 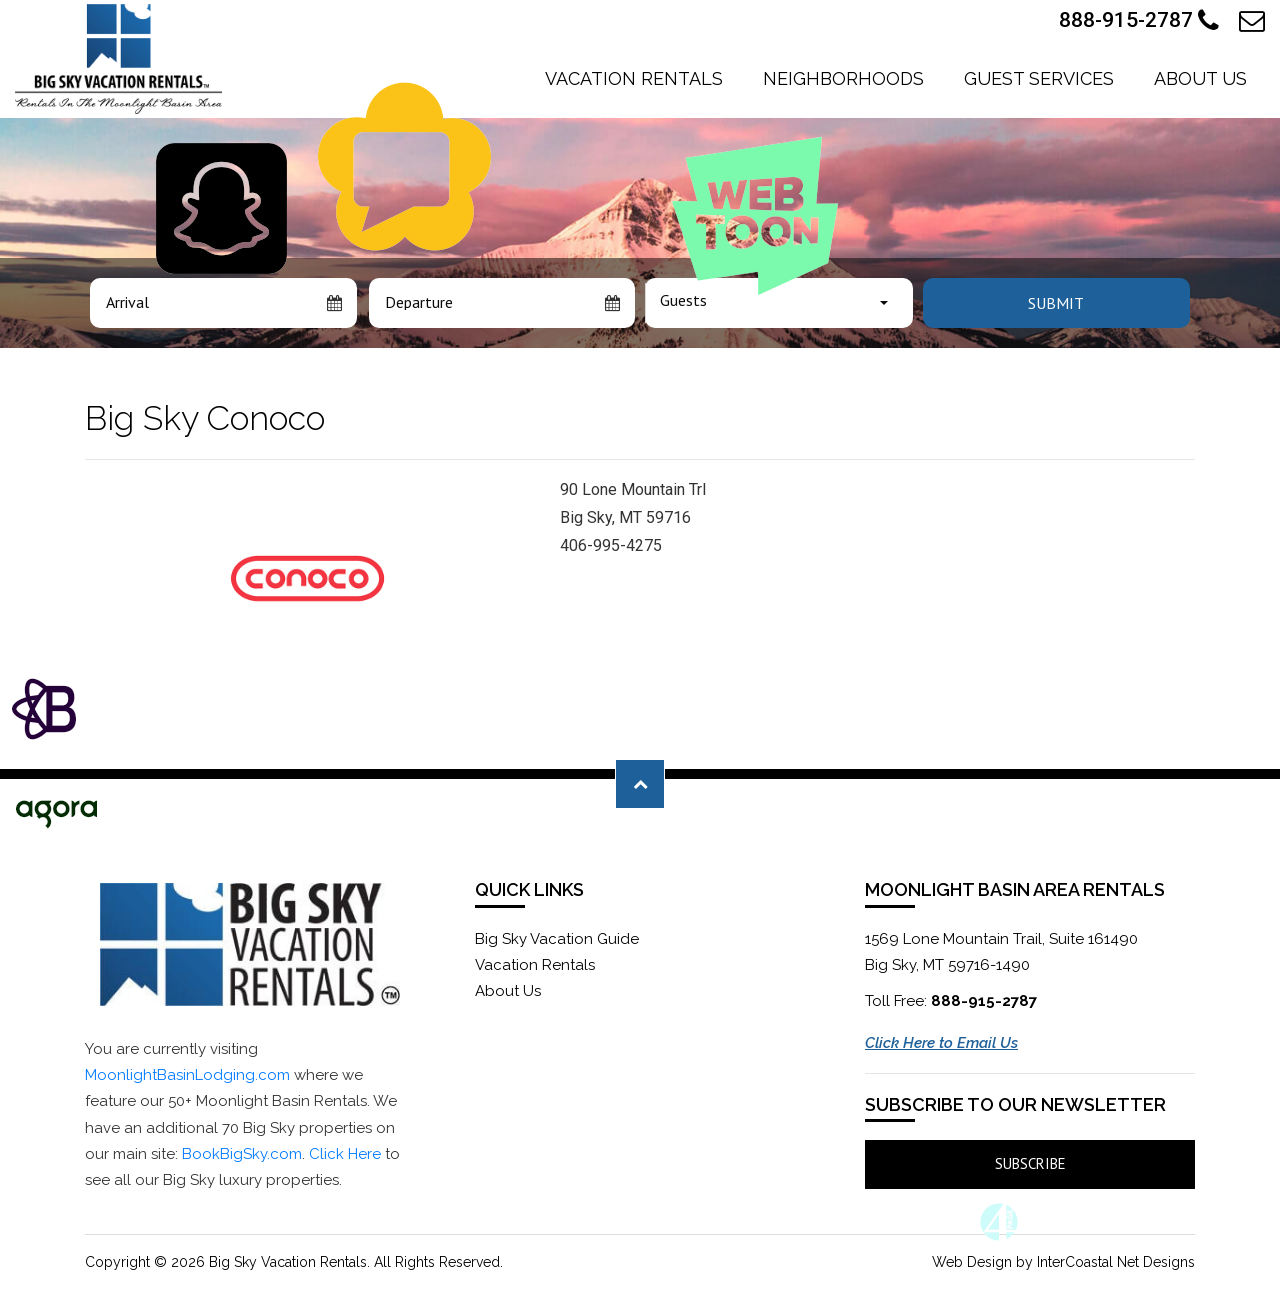 I want to click on open the Webtoon app, so click(x=755, y=216).